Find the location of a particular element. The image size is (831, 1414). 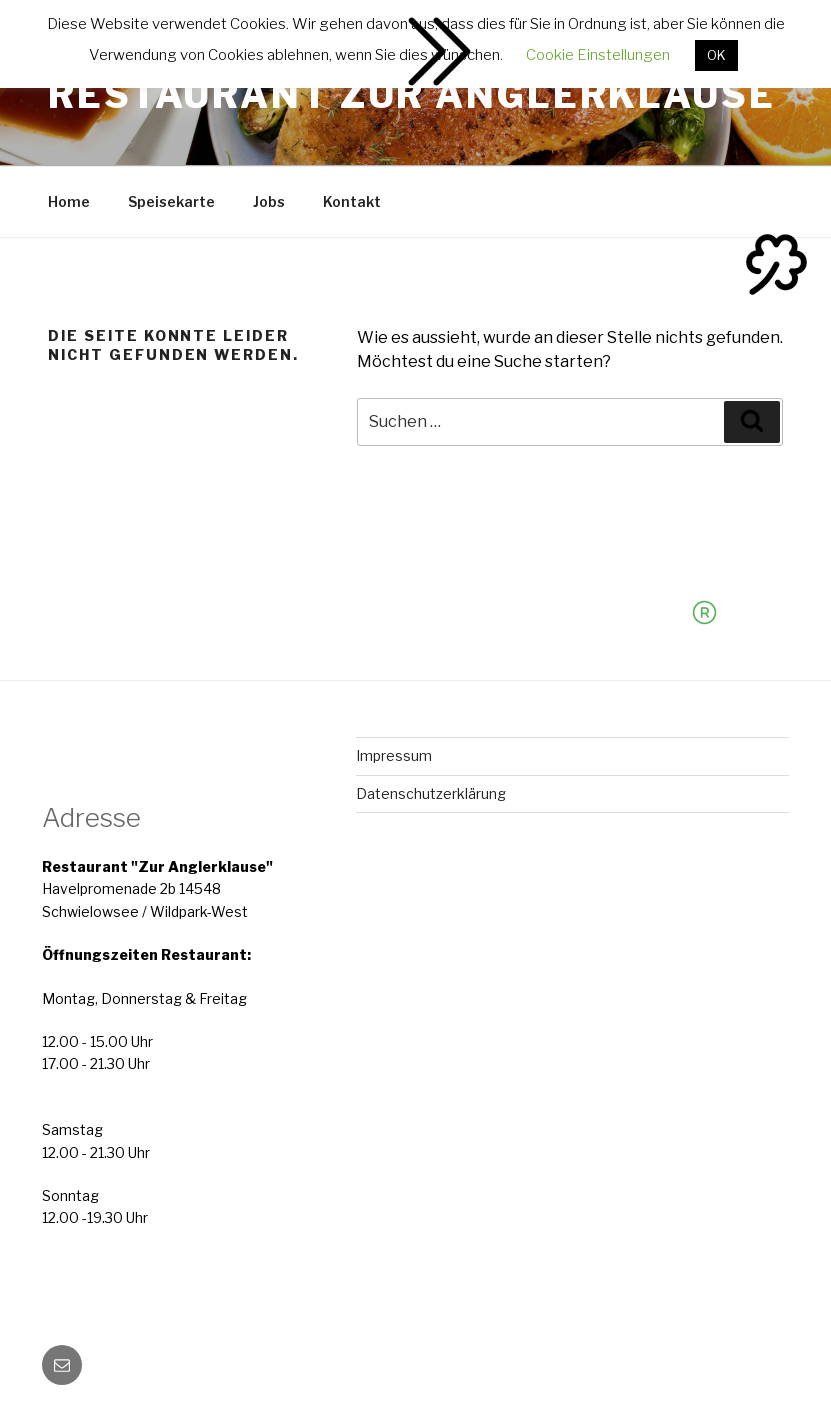

skip forward or advance quickly is located at coordinates (439, 51).